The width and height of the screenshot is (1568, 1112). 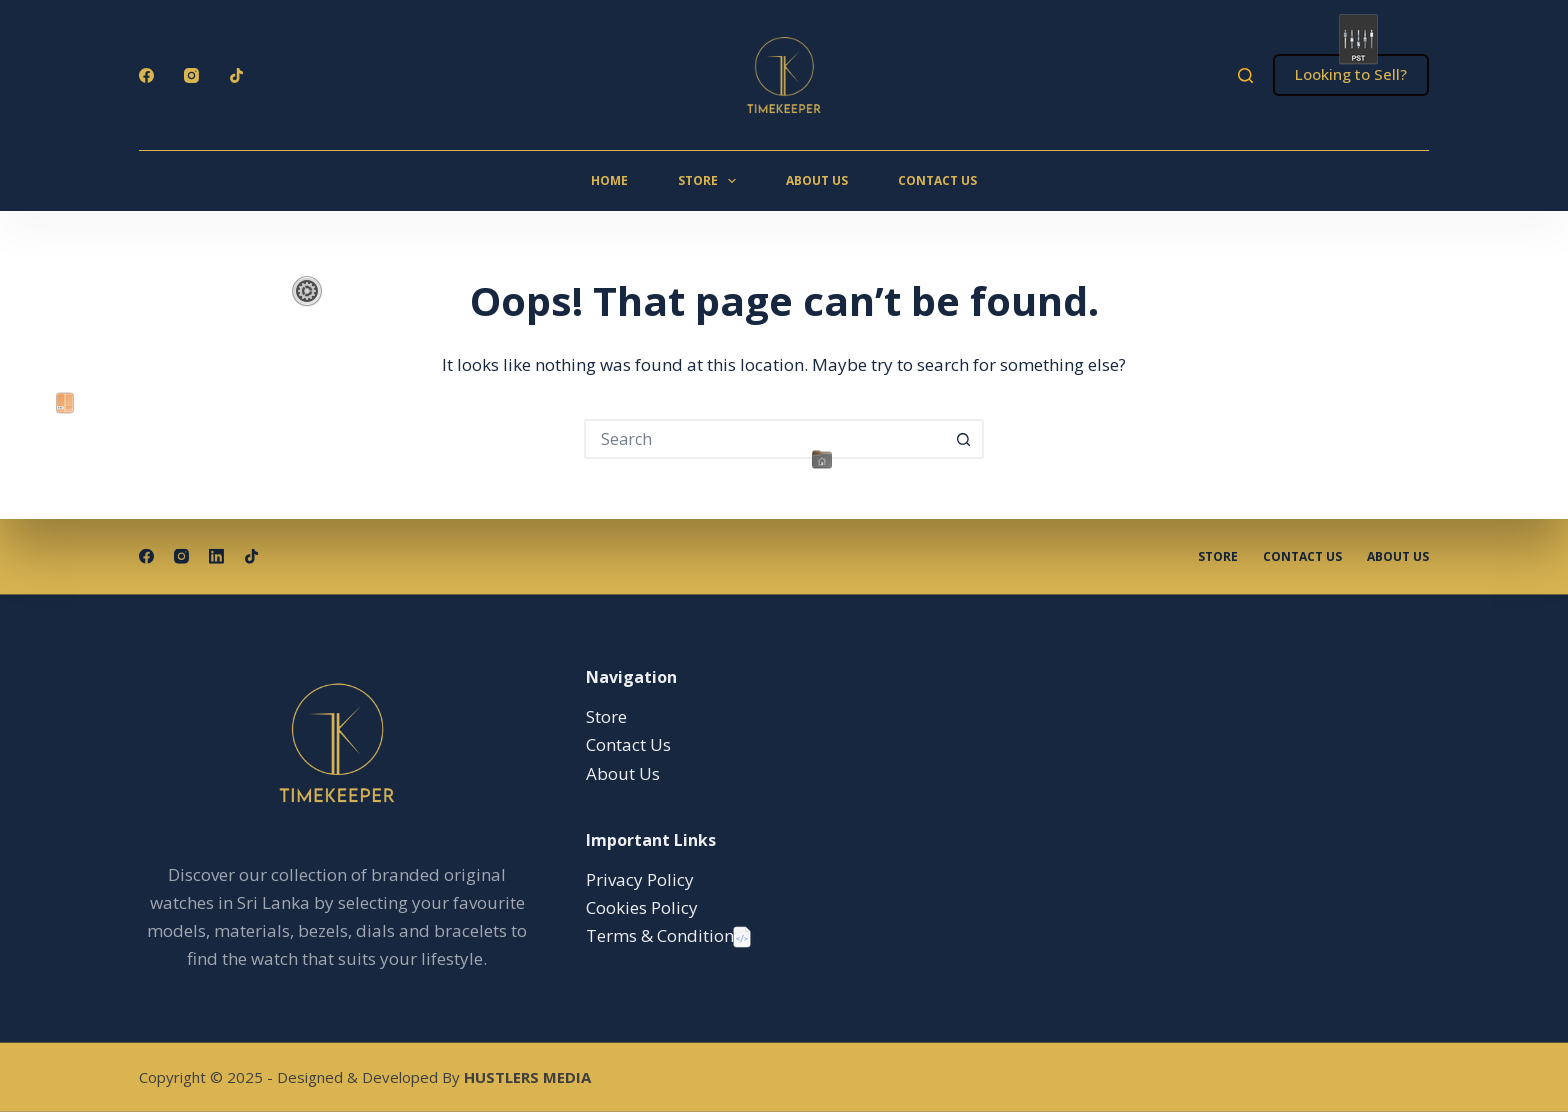 I want to click on open system preferences, so click(x=307, y=291).